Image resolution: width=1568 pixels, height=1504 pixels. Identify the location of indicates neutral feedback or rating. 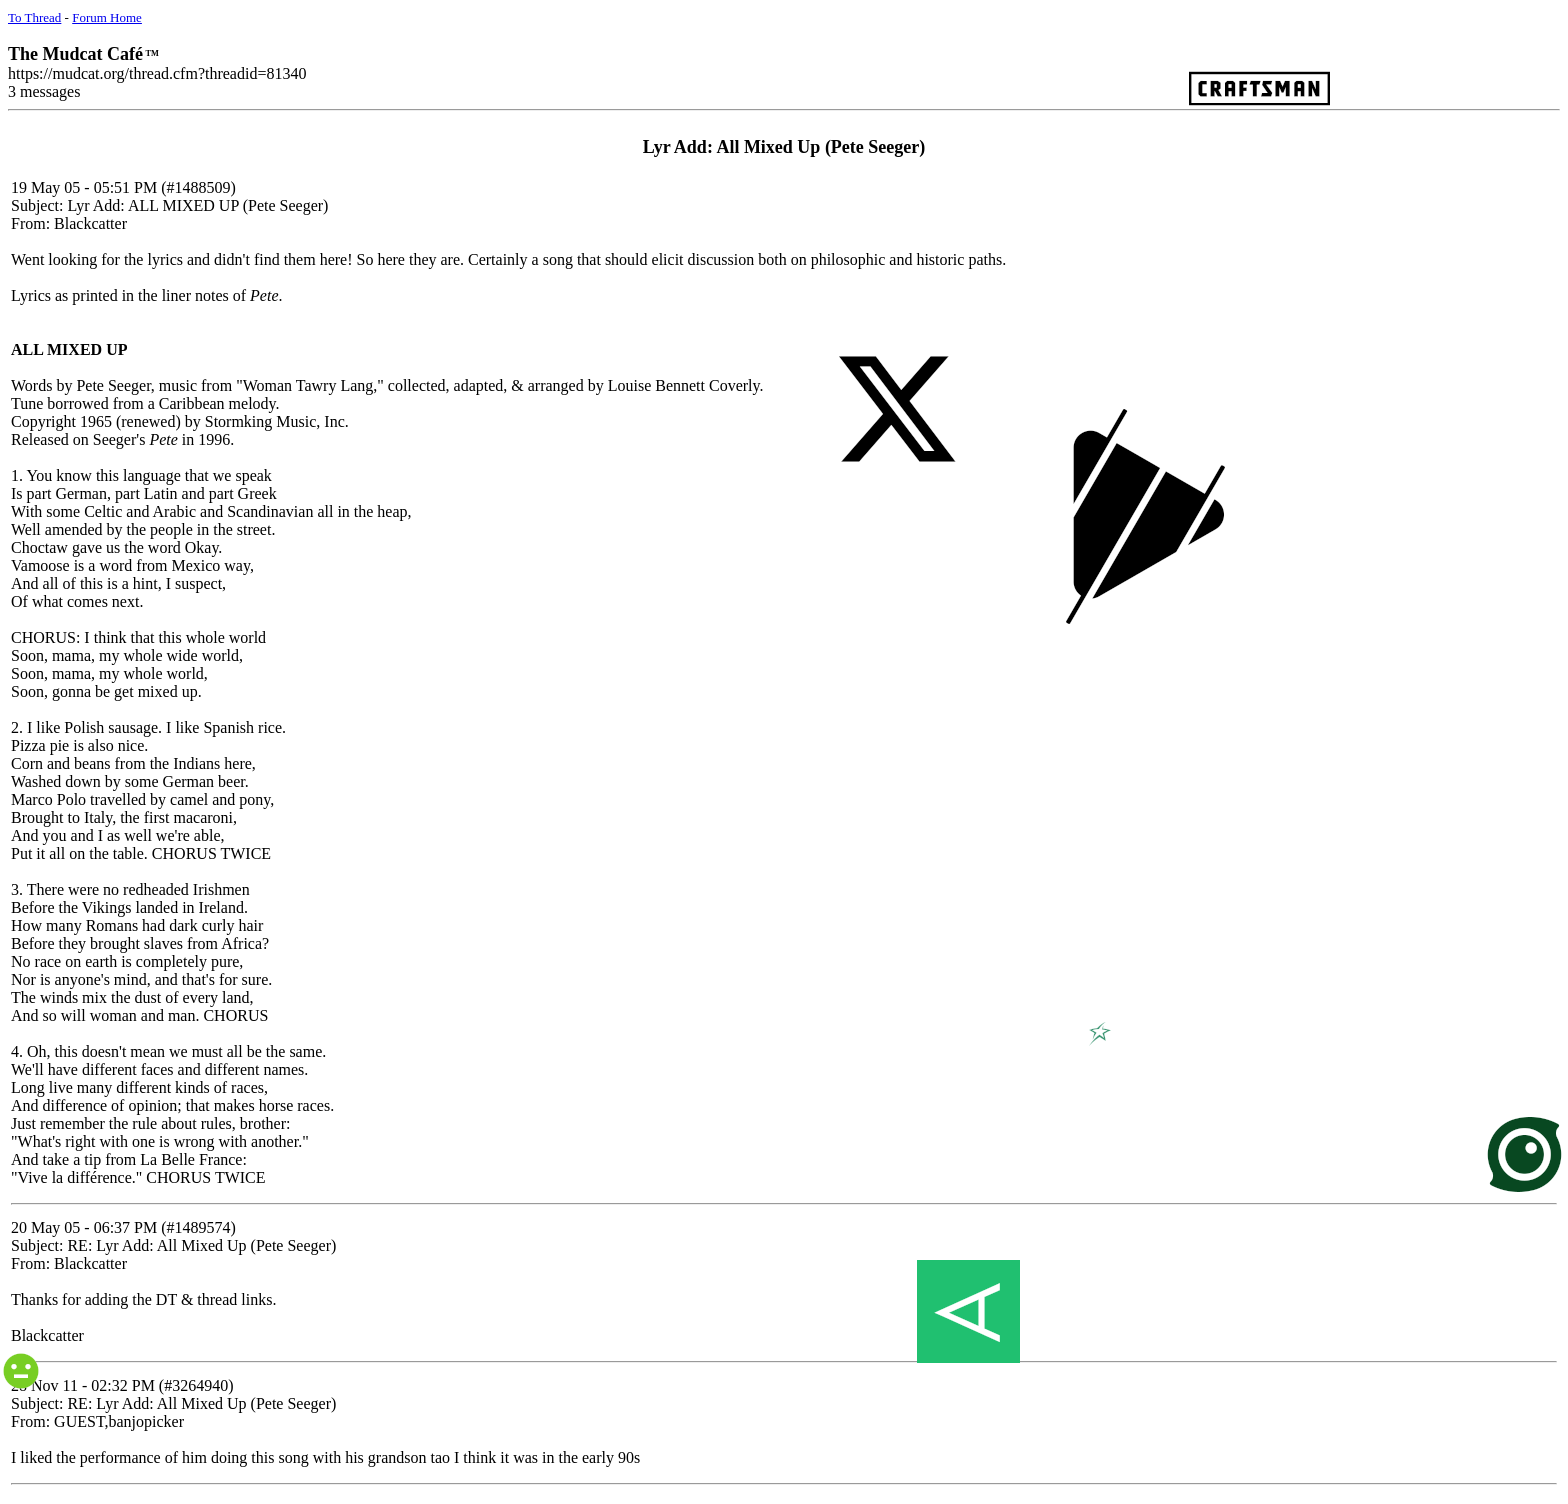
(21, 1371).